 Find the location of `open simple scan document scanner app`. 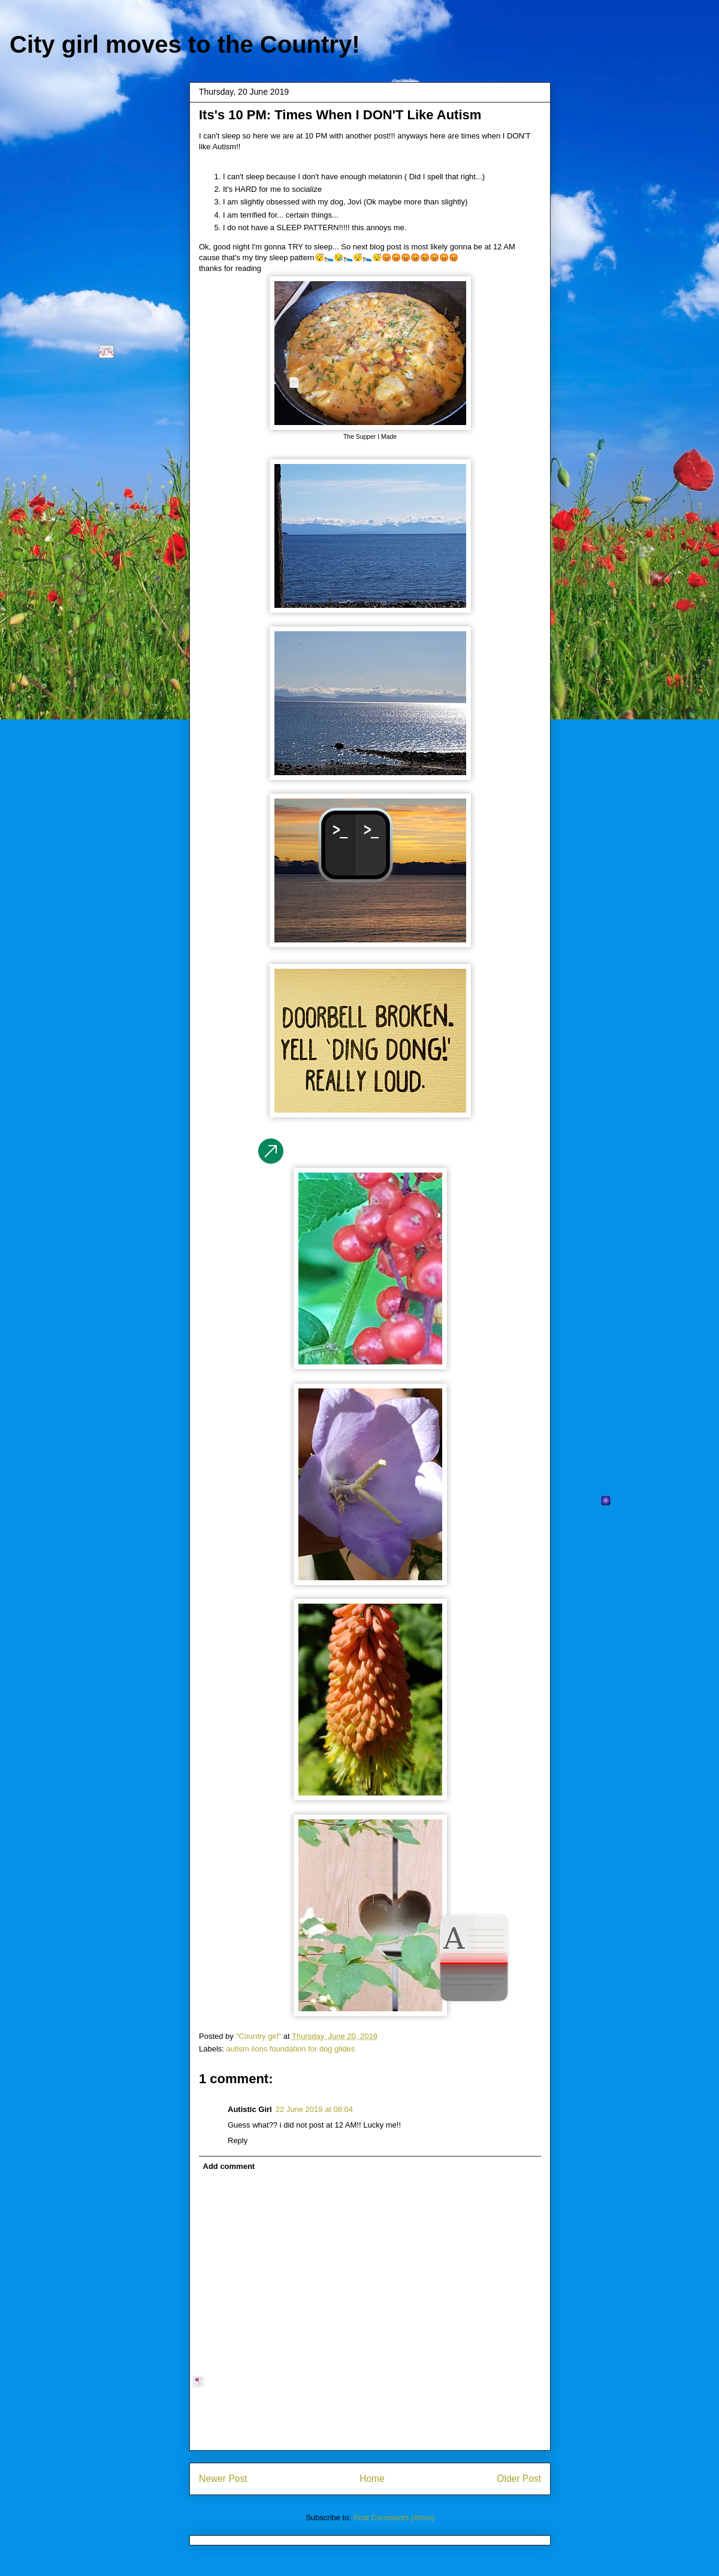

open simple scan document scanner app is located at coordinates (474, 1958).